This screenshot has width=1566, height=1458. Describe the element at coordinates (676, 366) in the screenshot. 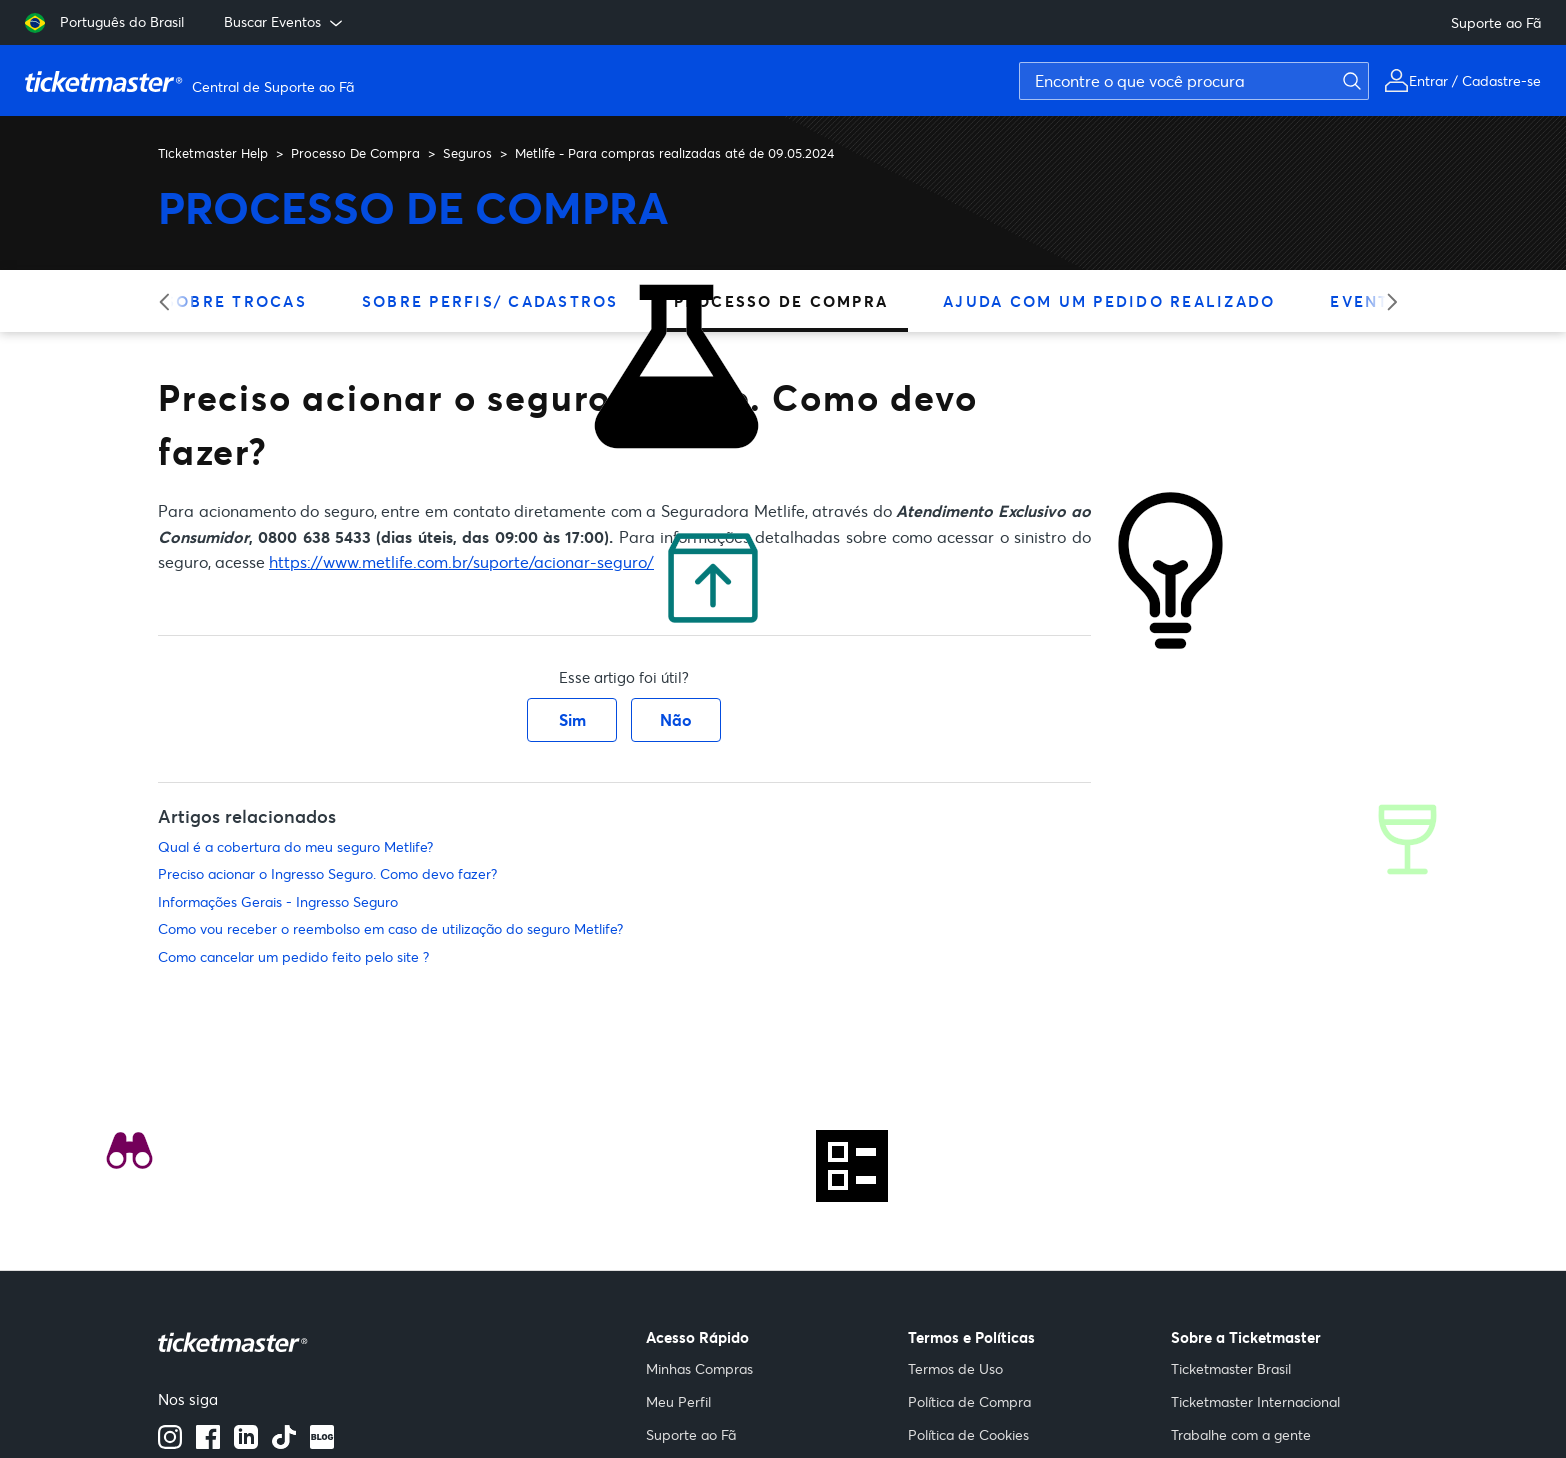

I see `access lab or experimental features` at that location.